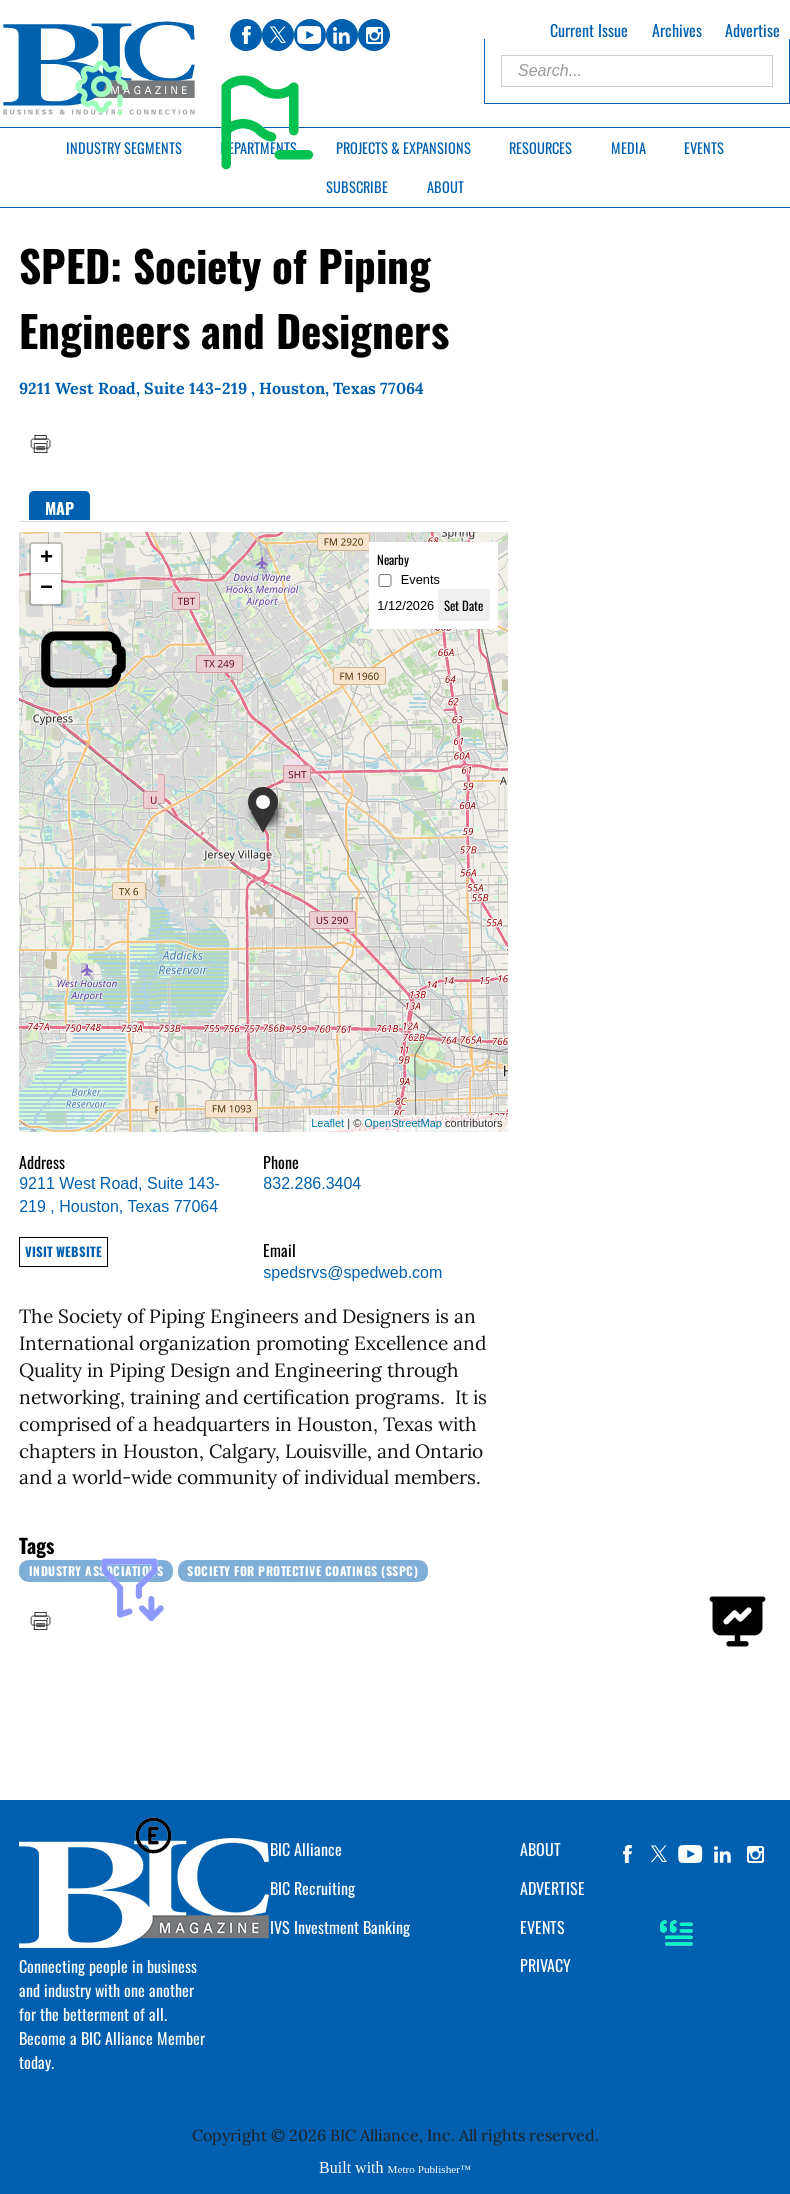 The image size is (790, 2194). Describe the element at coordinates (737, 1621) in the screenshot. I see `start a presentation or slideshow` at that location.